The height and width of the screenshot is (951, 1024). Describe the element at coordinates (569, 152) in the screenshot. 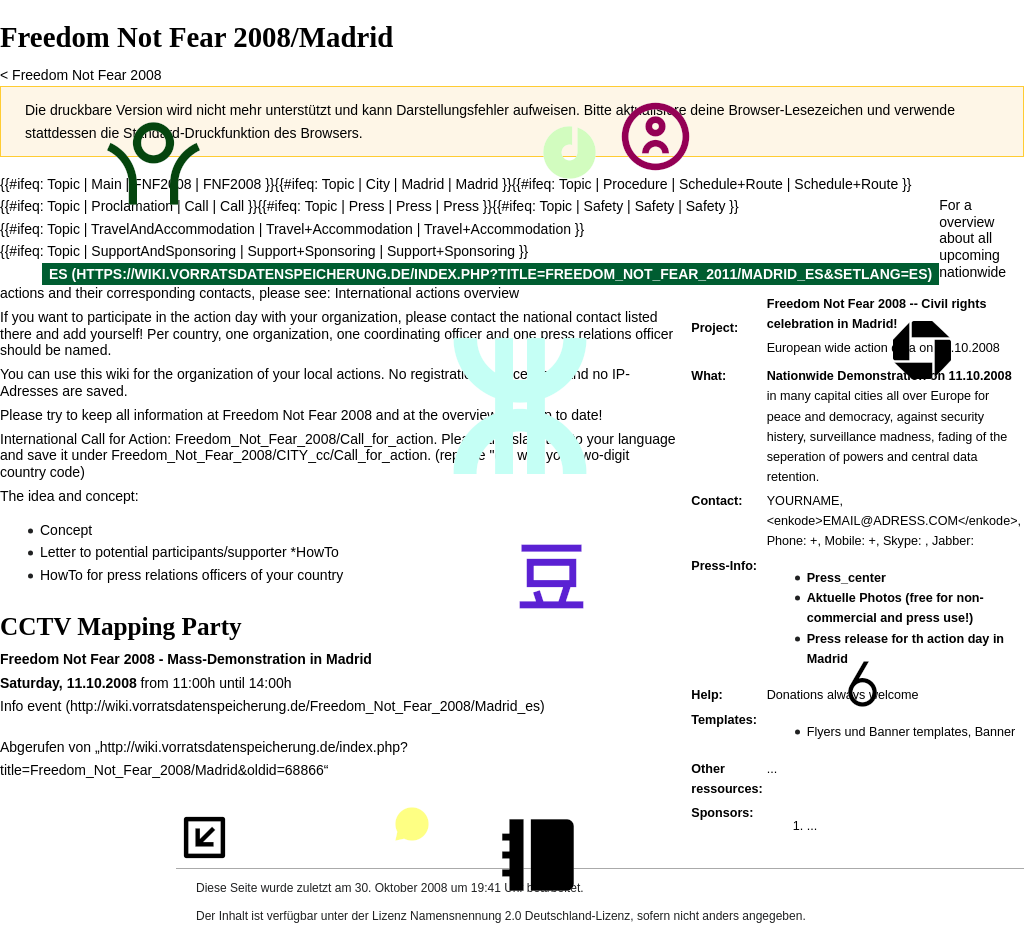

I see `play or access music library` at that location.